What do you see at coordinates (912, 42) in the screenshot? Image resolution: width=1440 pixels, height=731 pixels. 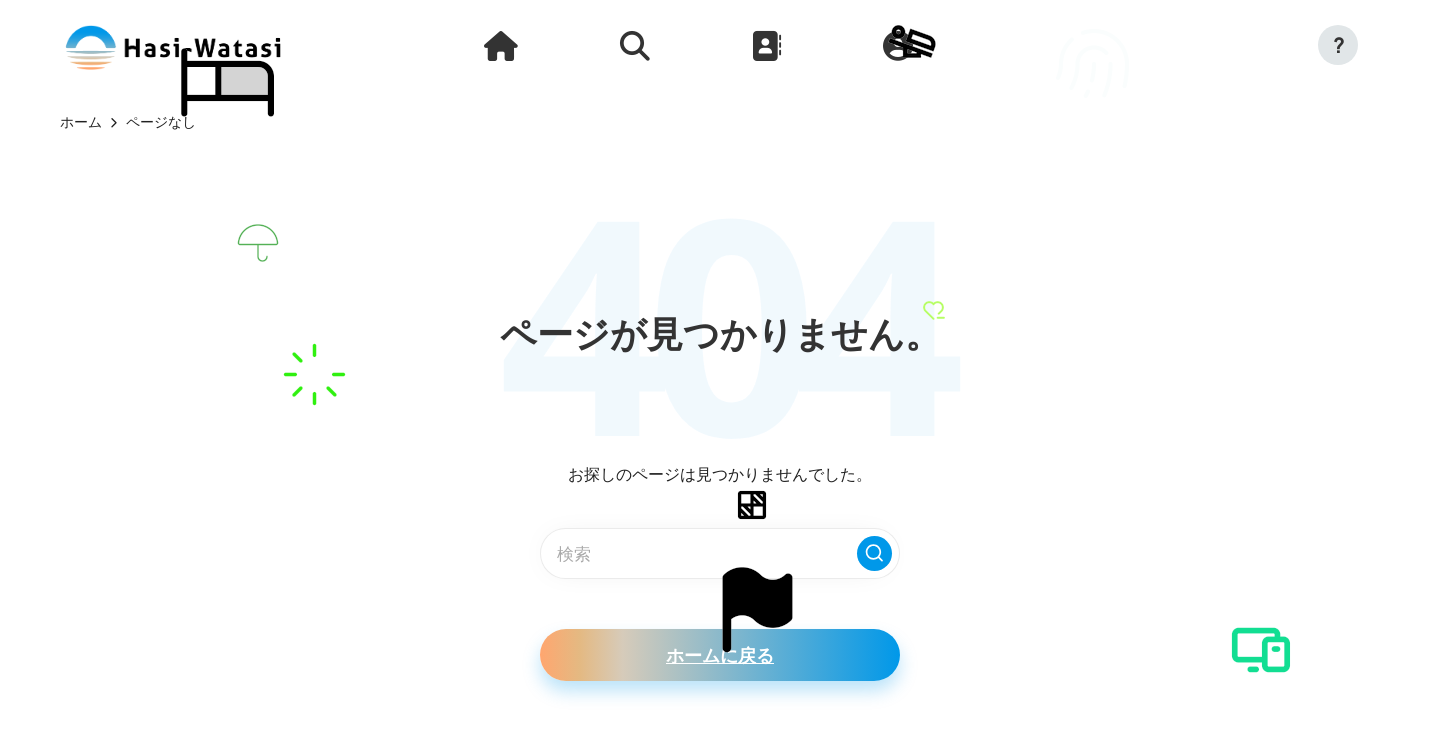 I see `select angled flat bed seat option` at bounding box center [912, 42].